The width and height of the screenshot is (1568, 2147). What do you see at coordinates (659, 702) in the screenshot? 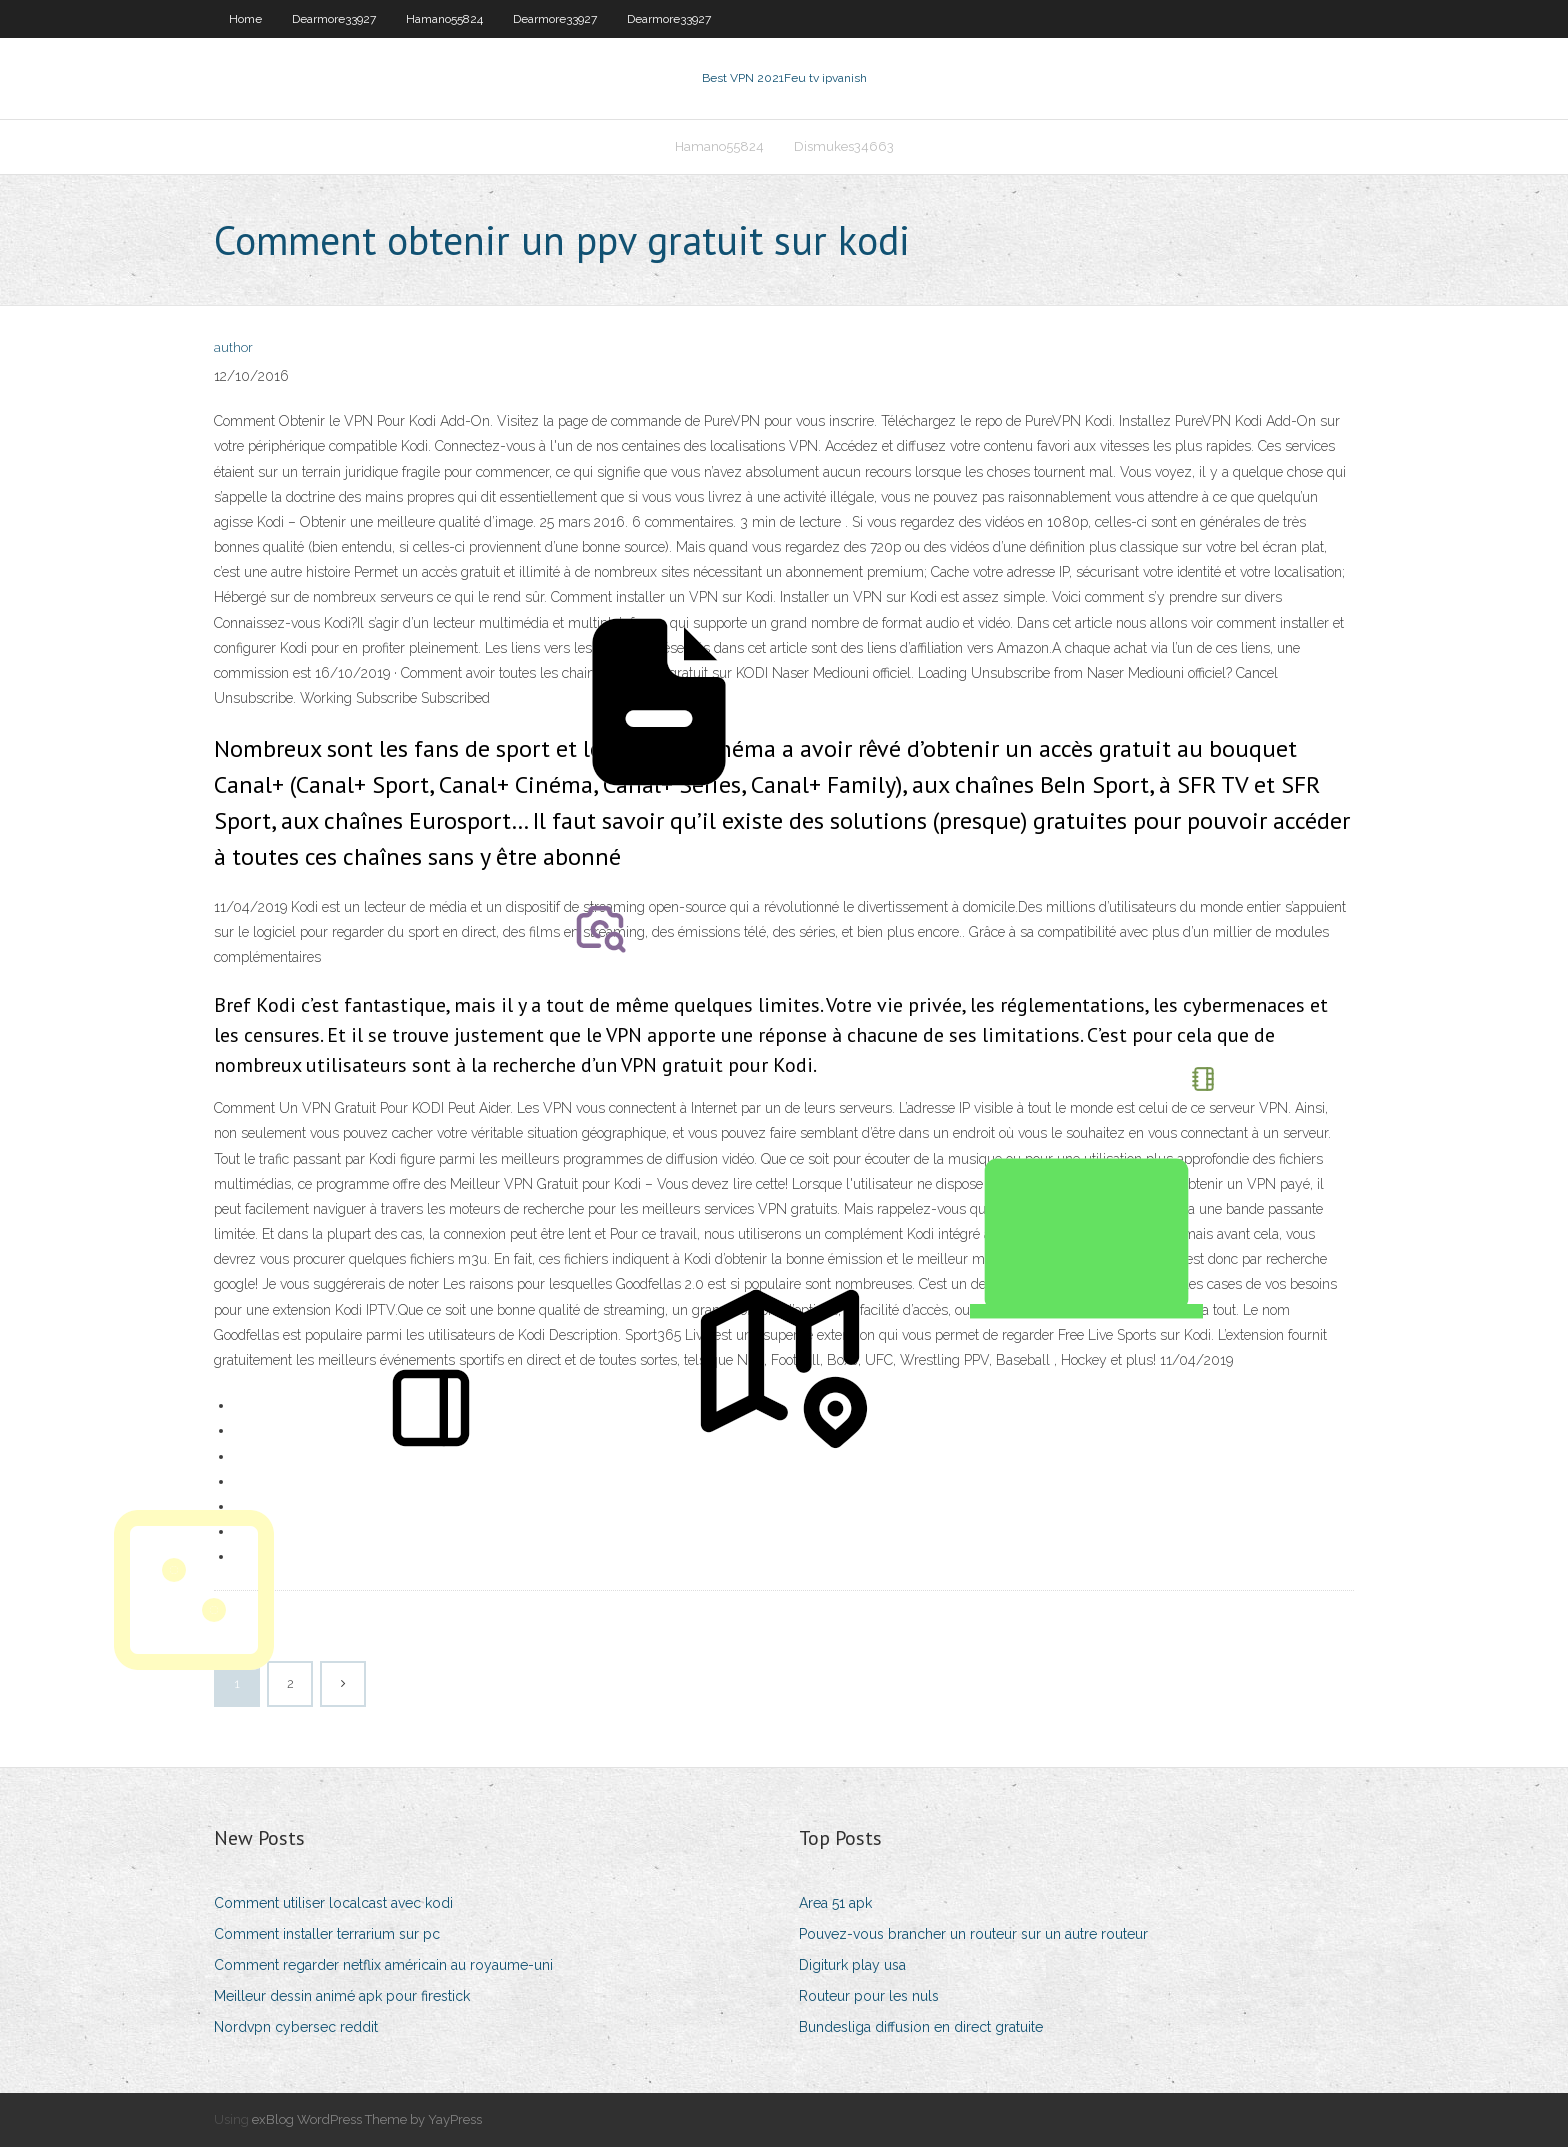
I see `remove a file or document` at bounding box center [659, 702].